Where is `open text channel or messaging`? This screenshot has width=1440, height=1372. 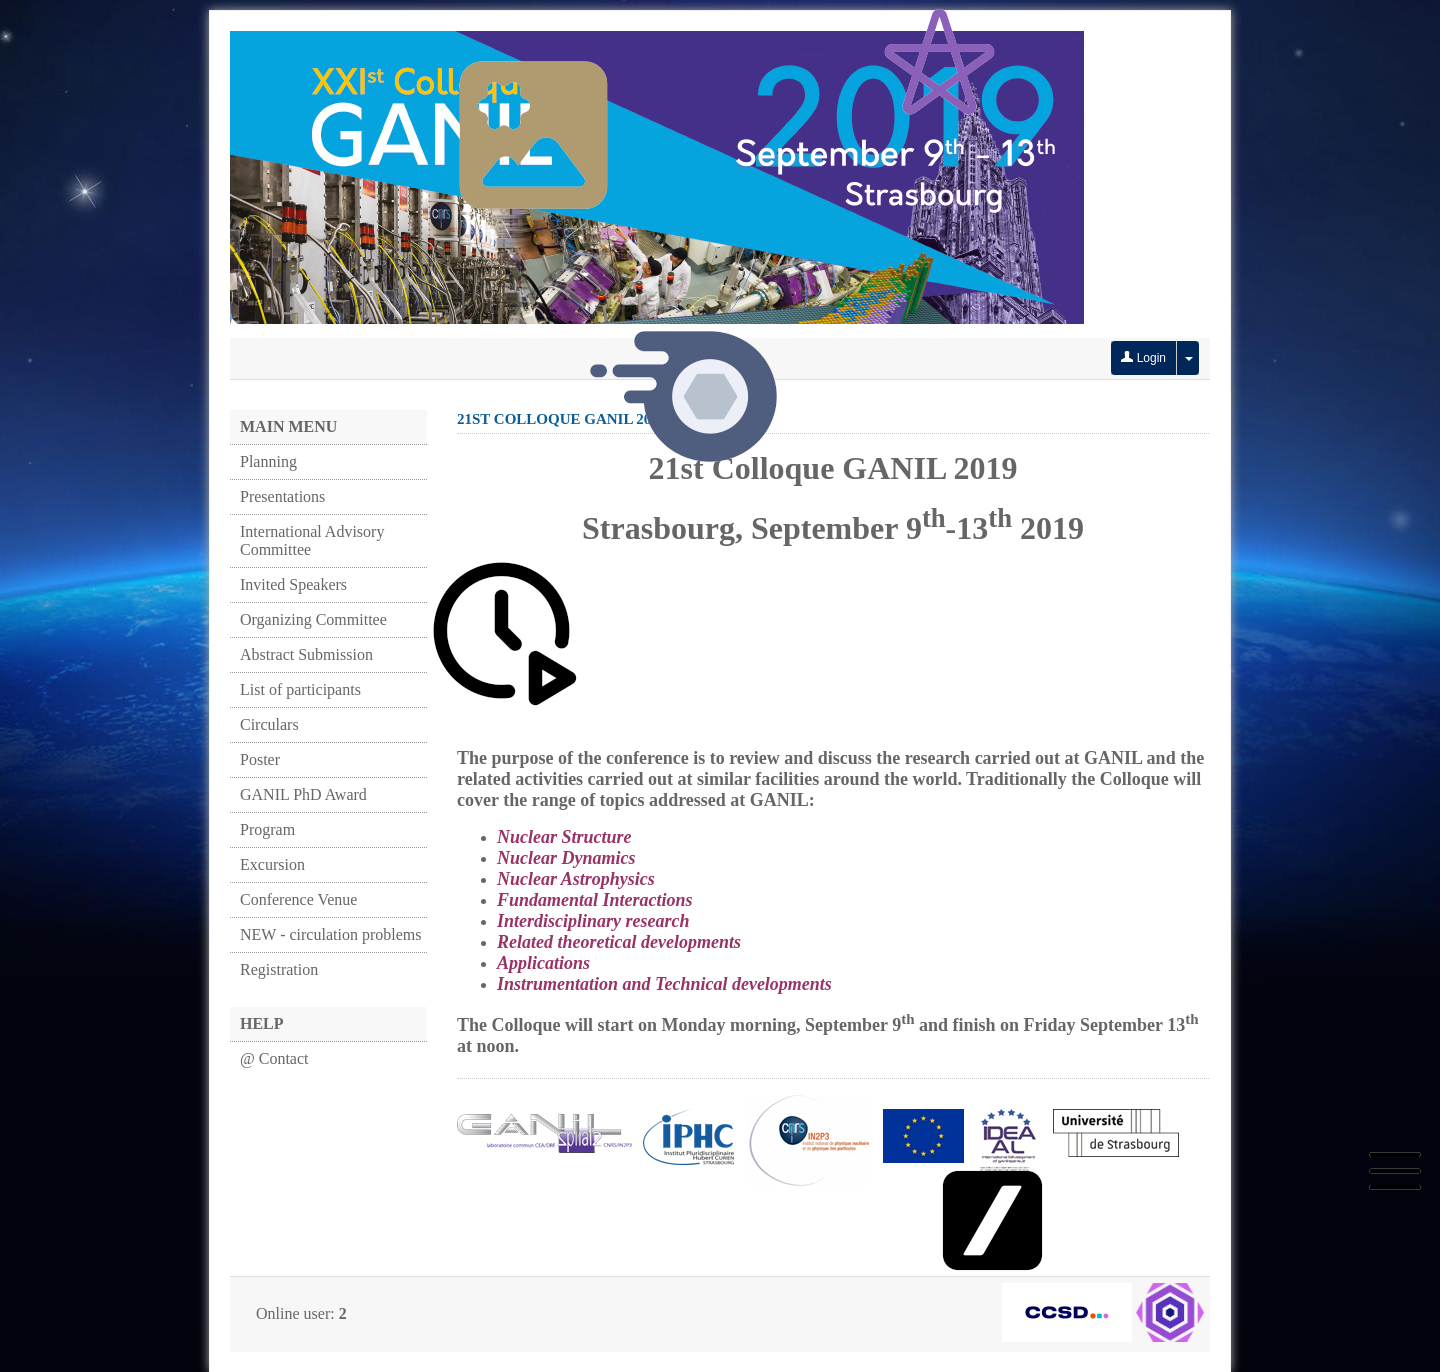
open text channel or messaging is located at coordinates (1395, 1171).